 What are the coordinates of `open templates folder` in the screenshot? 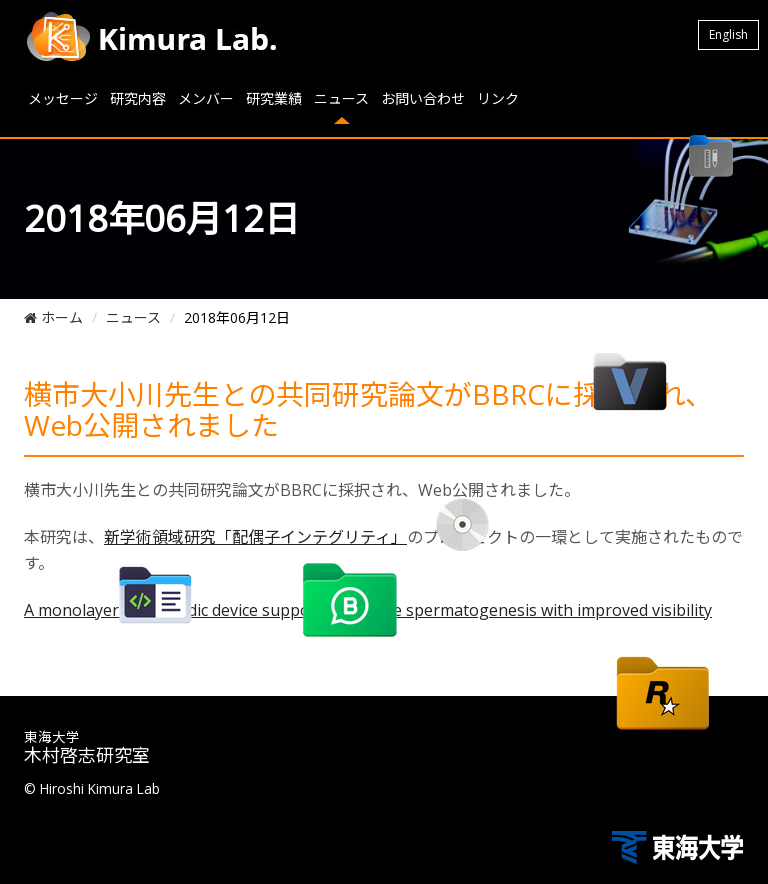 It's located at (711, 156).